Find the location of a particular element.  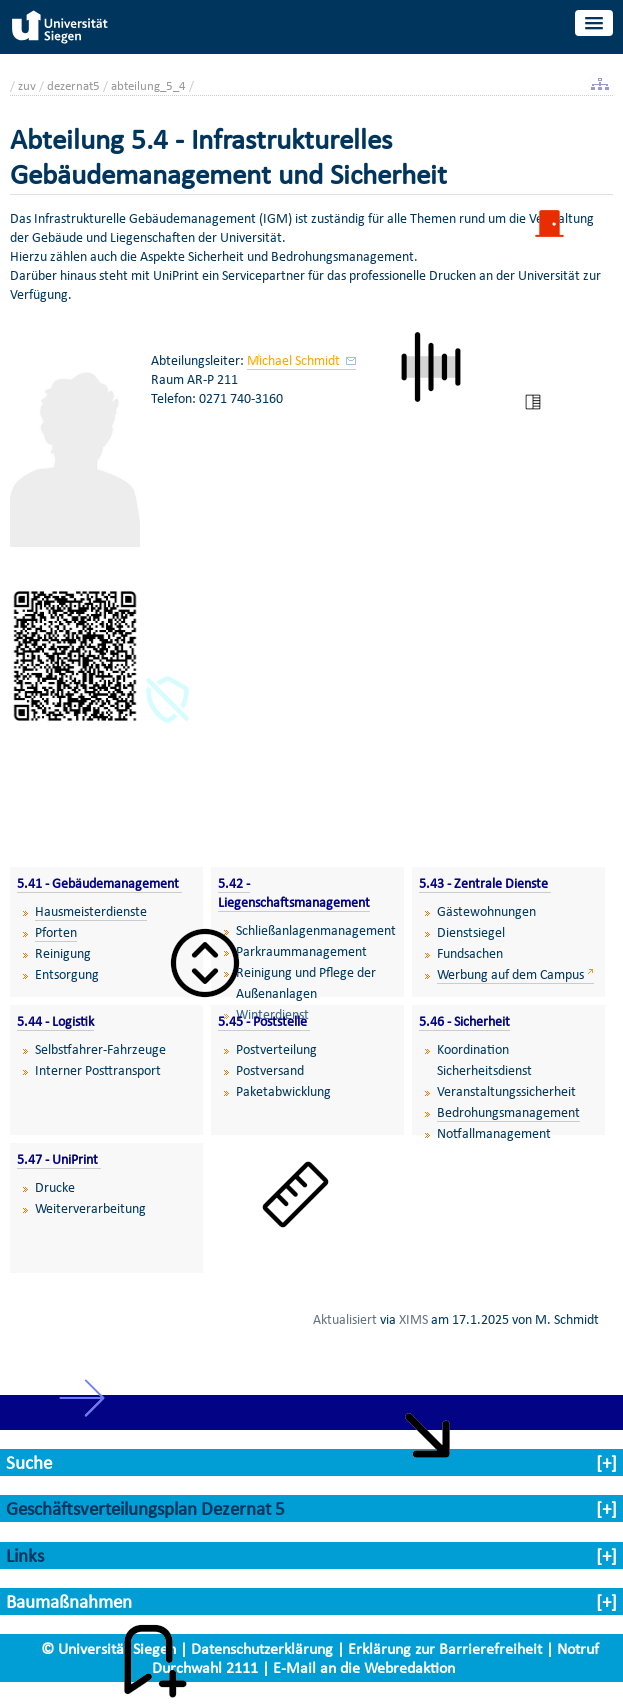

access measurement tools is located at coordinates (295, 1194).